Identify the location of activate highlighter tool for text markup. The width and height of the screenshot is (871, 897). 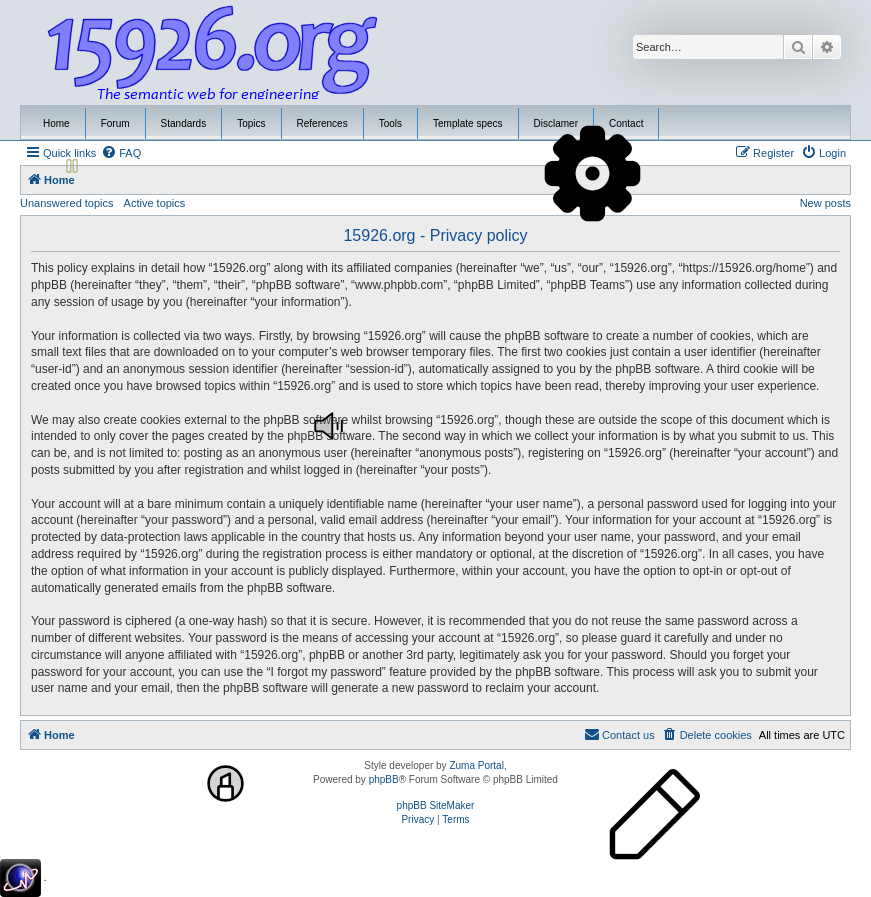
(225, 783).